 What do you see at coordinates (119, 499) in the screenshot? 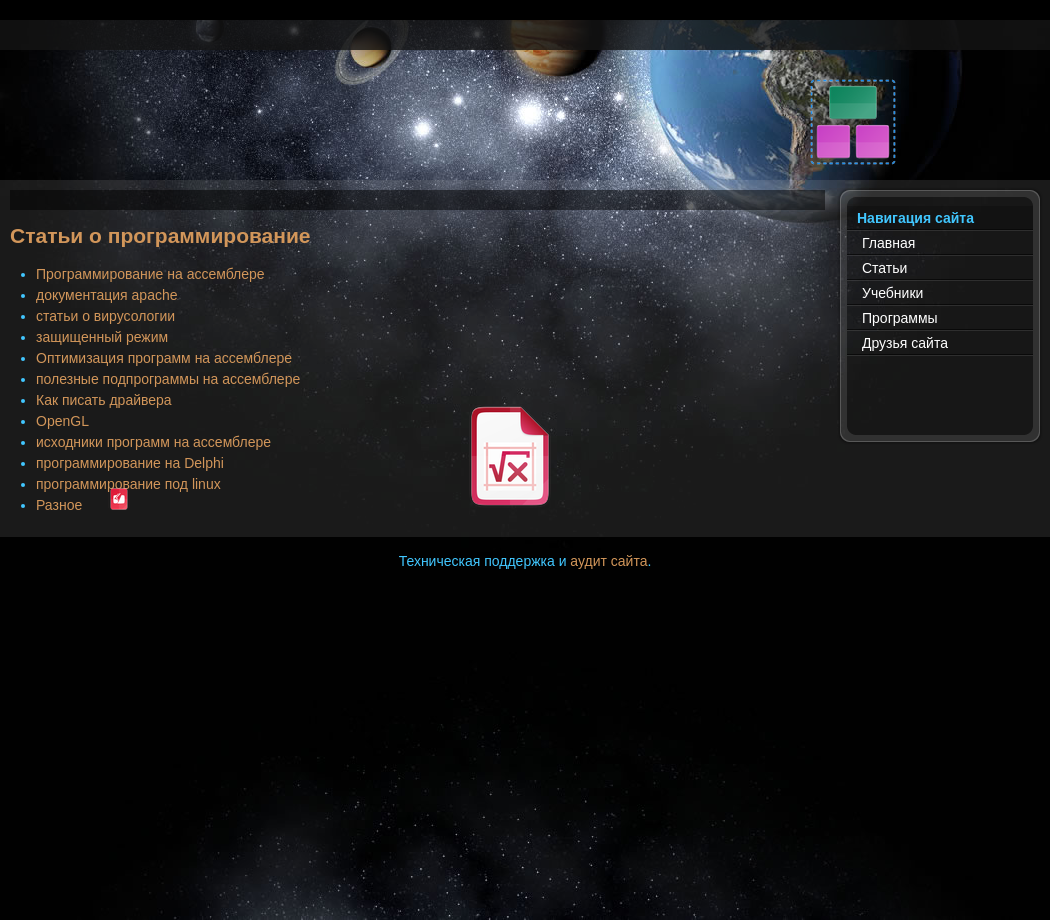
I see `an EPS image file type indicator` at bounding box center [119, 499].